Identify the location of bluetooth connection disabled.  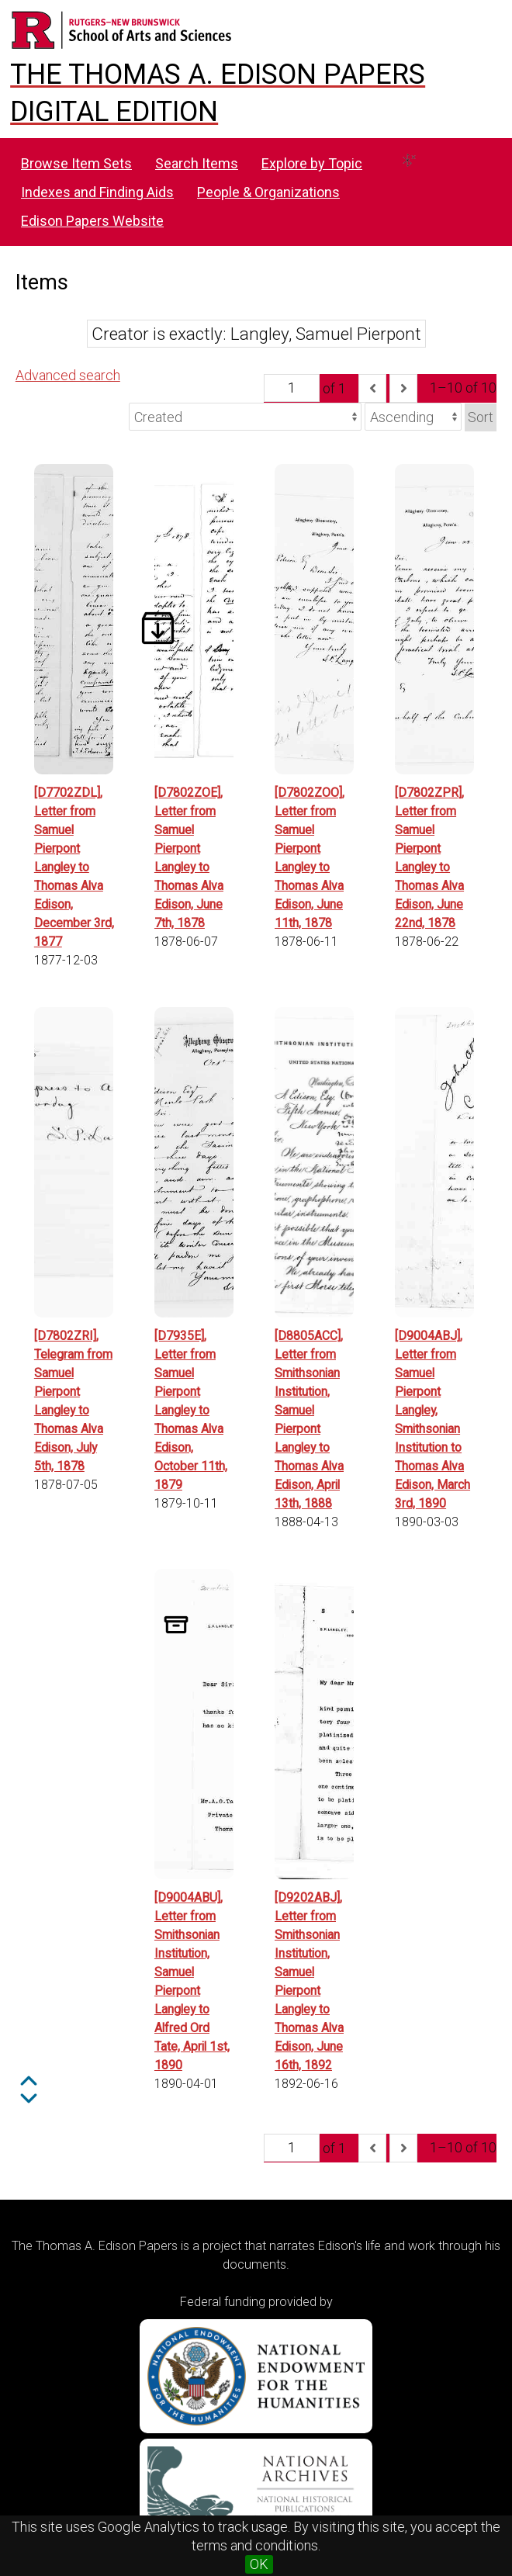
(408, 160).